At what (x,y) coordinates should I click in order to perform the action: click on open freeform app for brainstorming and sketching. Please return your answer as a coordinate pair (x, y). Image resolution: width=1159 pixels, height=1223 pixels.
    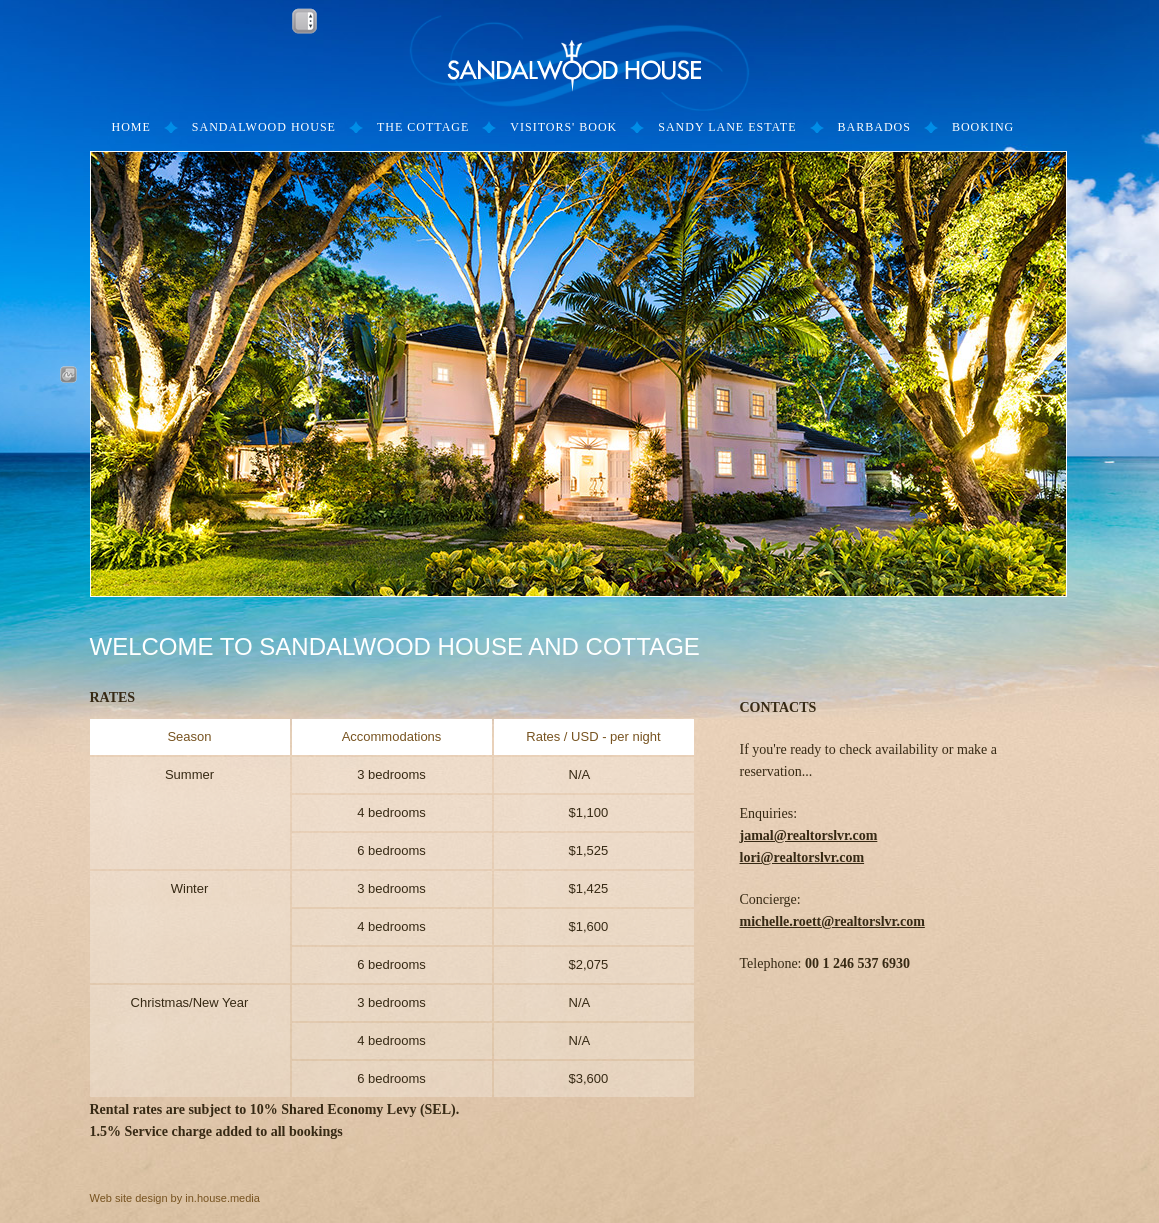
    Looking at the image, I should click on (68, 374).